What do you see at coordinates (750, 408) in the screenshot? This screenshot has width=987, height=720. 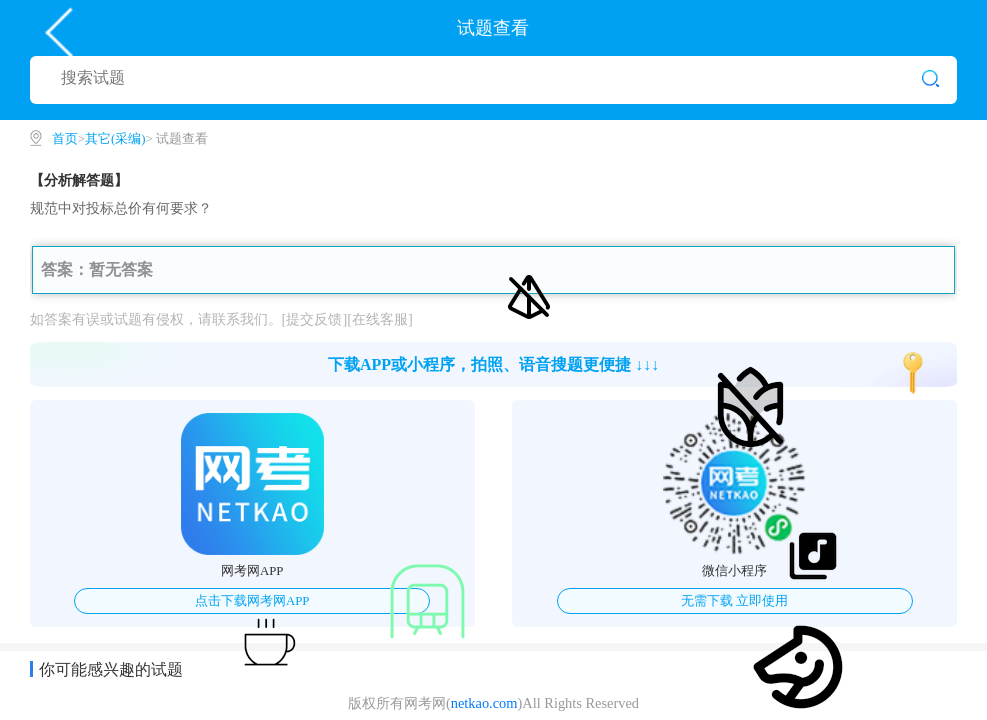 I see `indicates gluten-free or grain-free option` at bounding box center [750, 408].